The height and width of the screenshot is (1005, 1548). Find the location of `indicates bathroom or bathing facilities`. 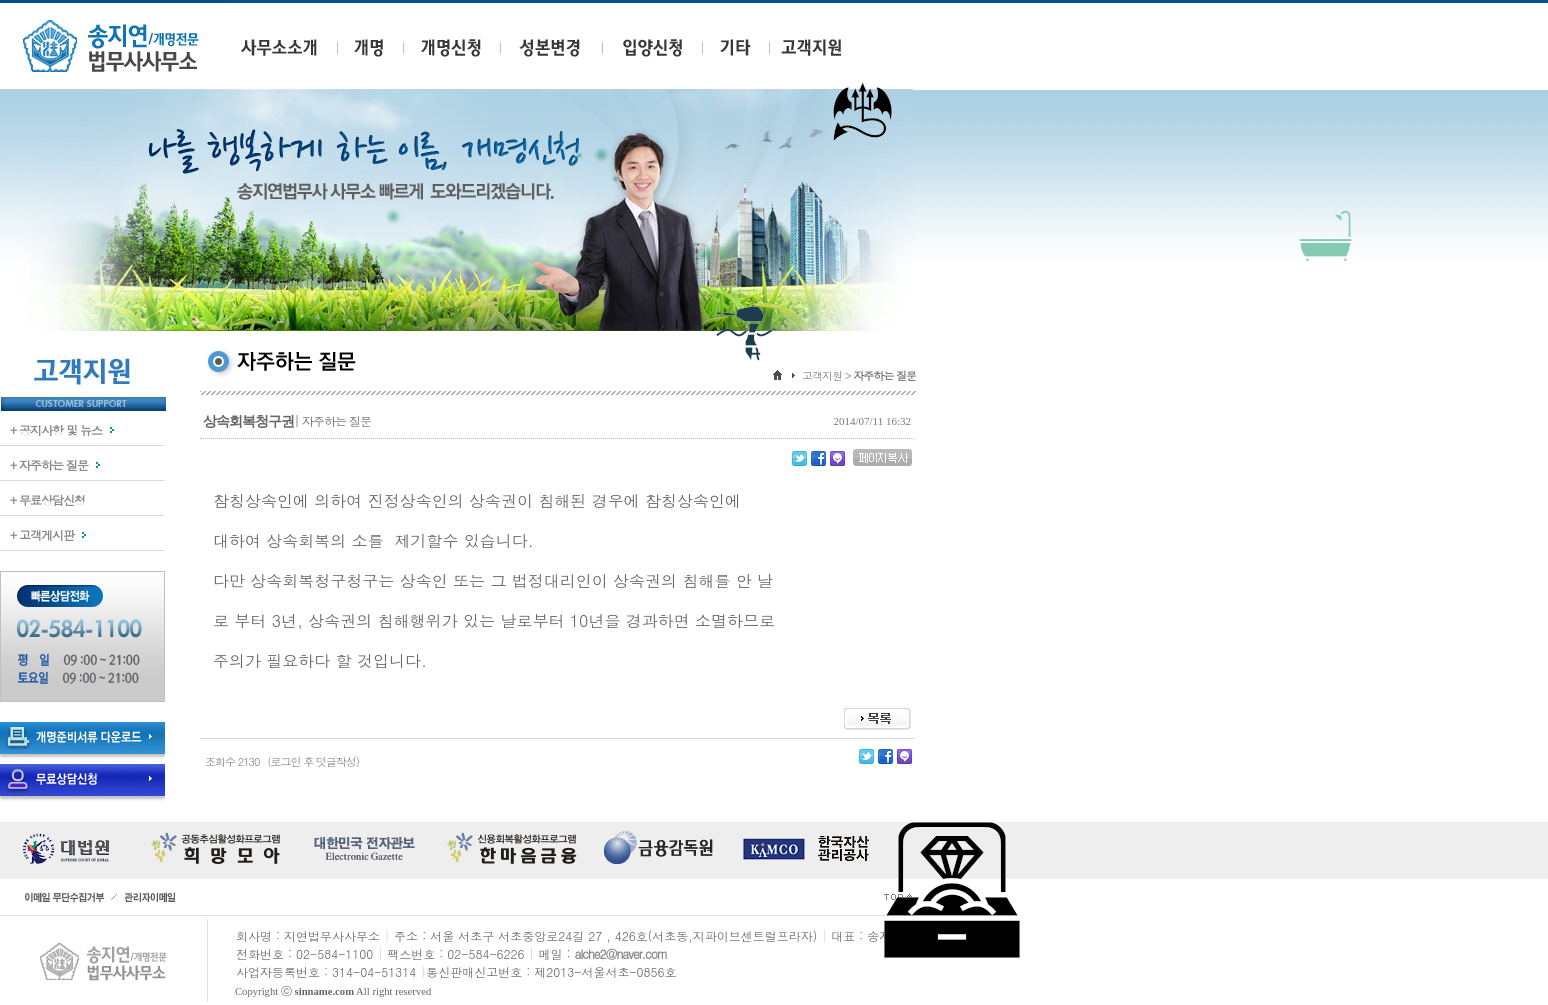

indicates bathroom or bathing facilities is located at coordinates (1325, 235).